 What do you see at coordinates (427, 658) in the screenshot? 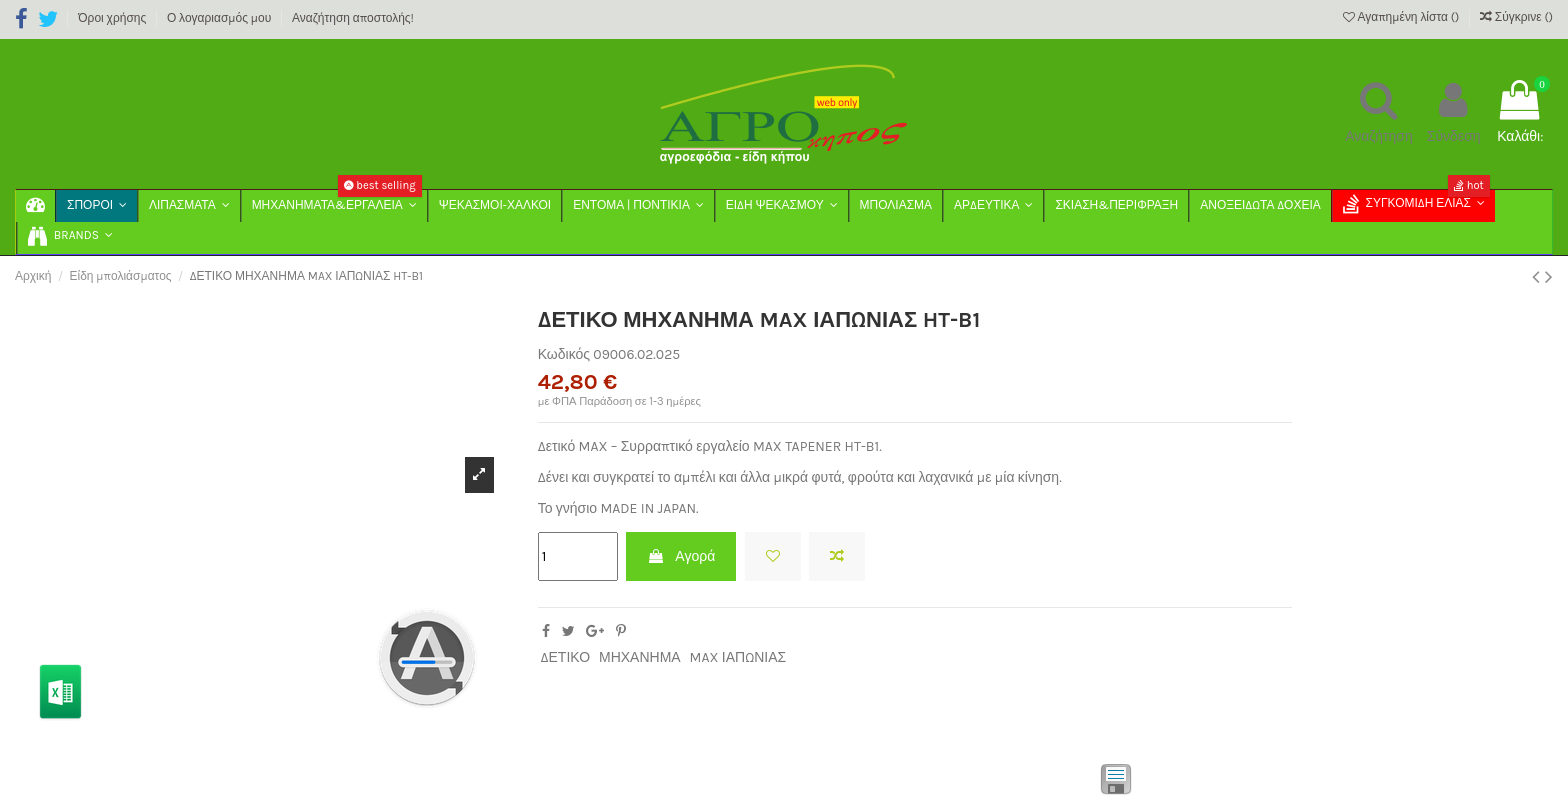
I see `open the software updater application` at bounding box center [427, 658].